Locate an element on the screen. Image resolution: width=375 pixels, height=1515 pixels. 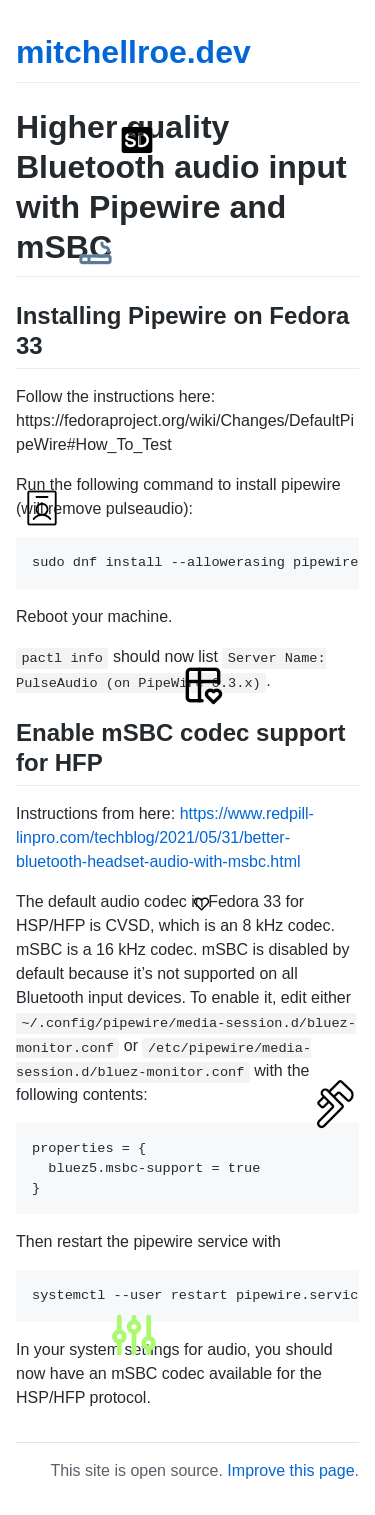
indicates a designated smoking area is located at coordinates (95, 254).